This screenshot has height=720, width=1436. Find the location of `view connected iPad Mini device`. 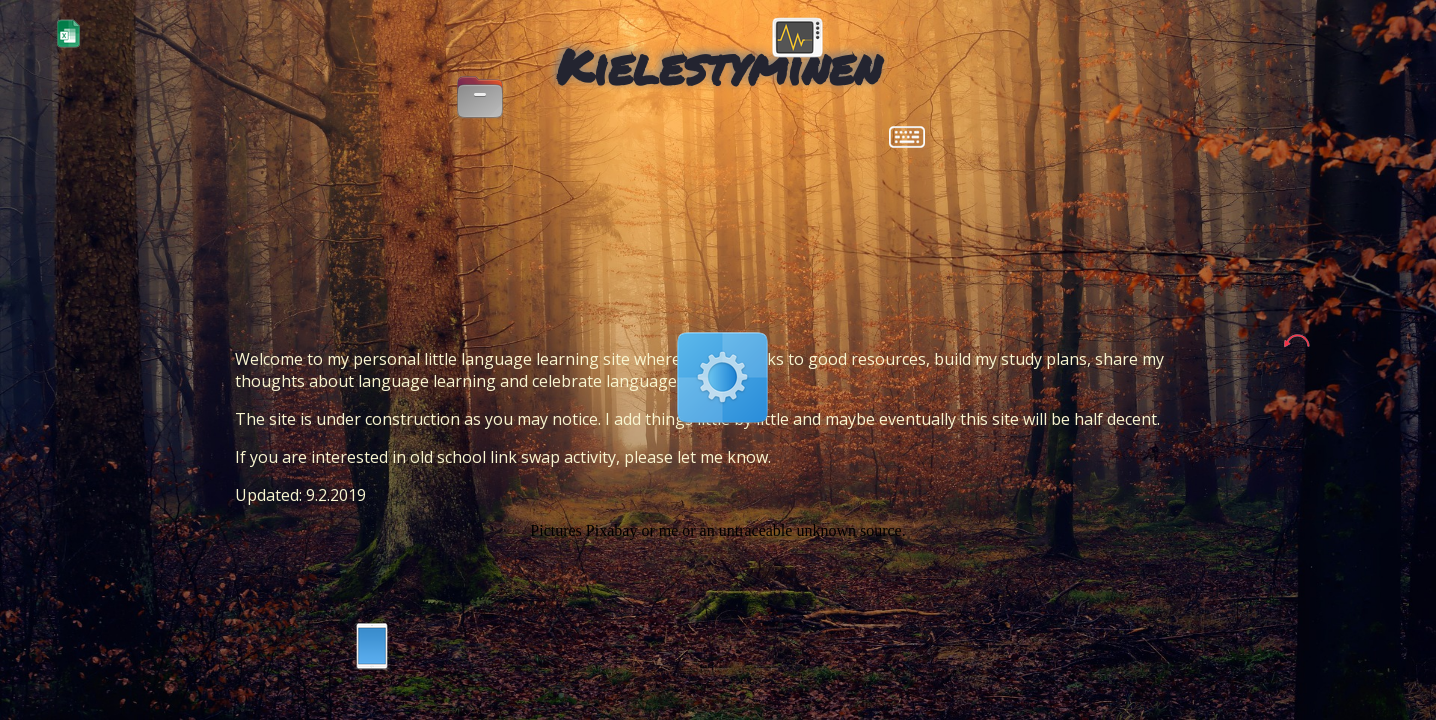

view connected iPad Mini device is located at coordinates (372, 642).